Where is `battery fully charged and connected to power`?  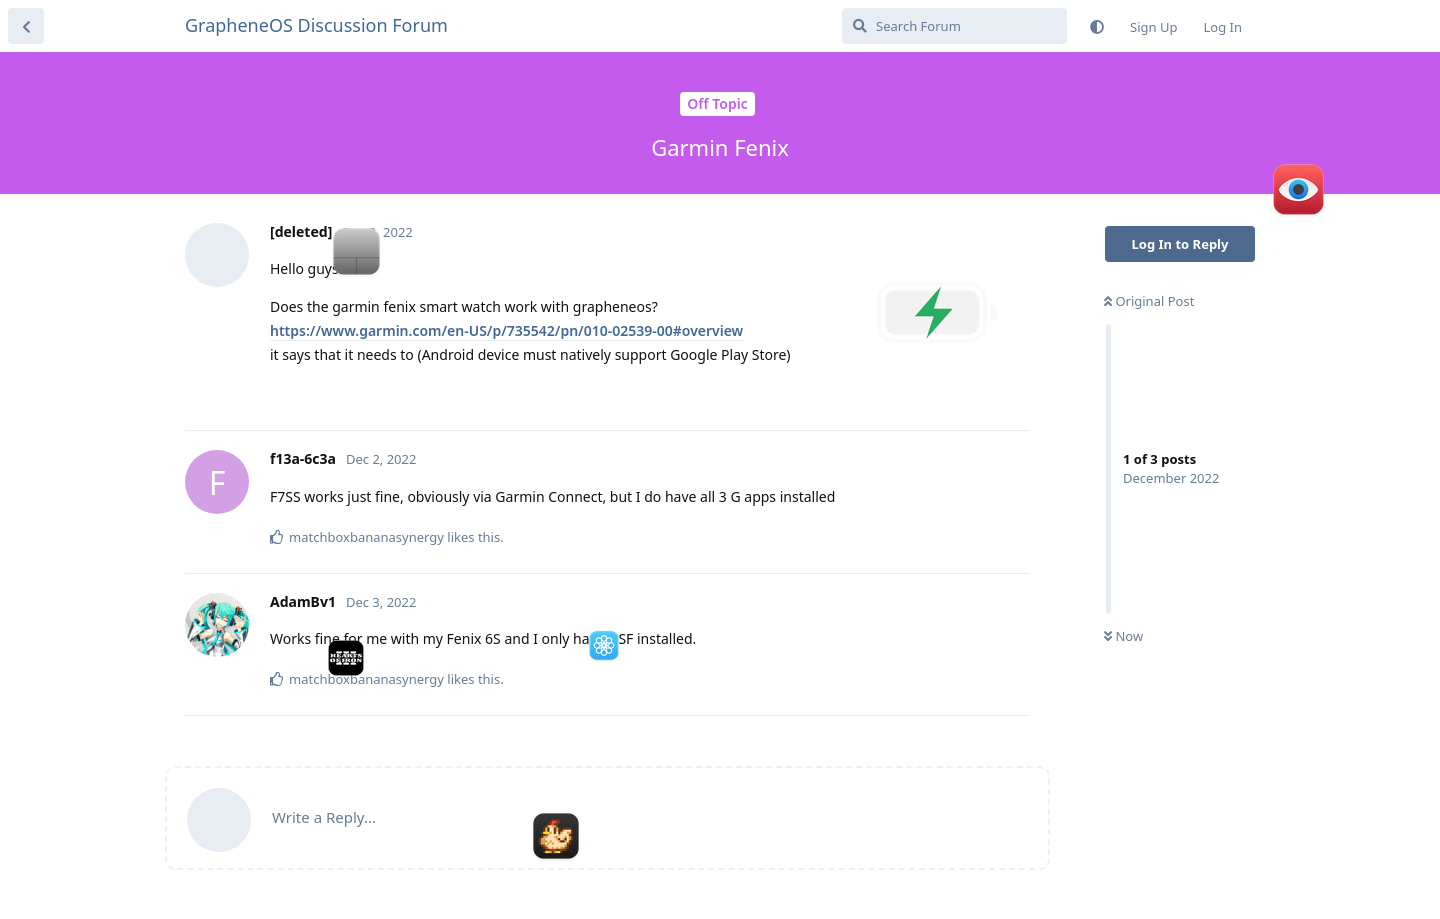 battery fully charged and connected to power is located at coordinates (937, 312).